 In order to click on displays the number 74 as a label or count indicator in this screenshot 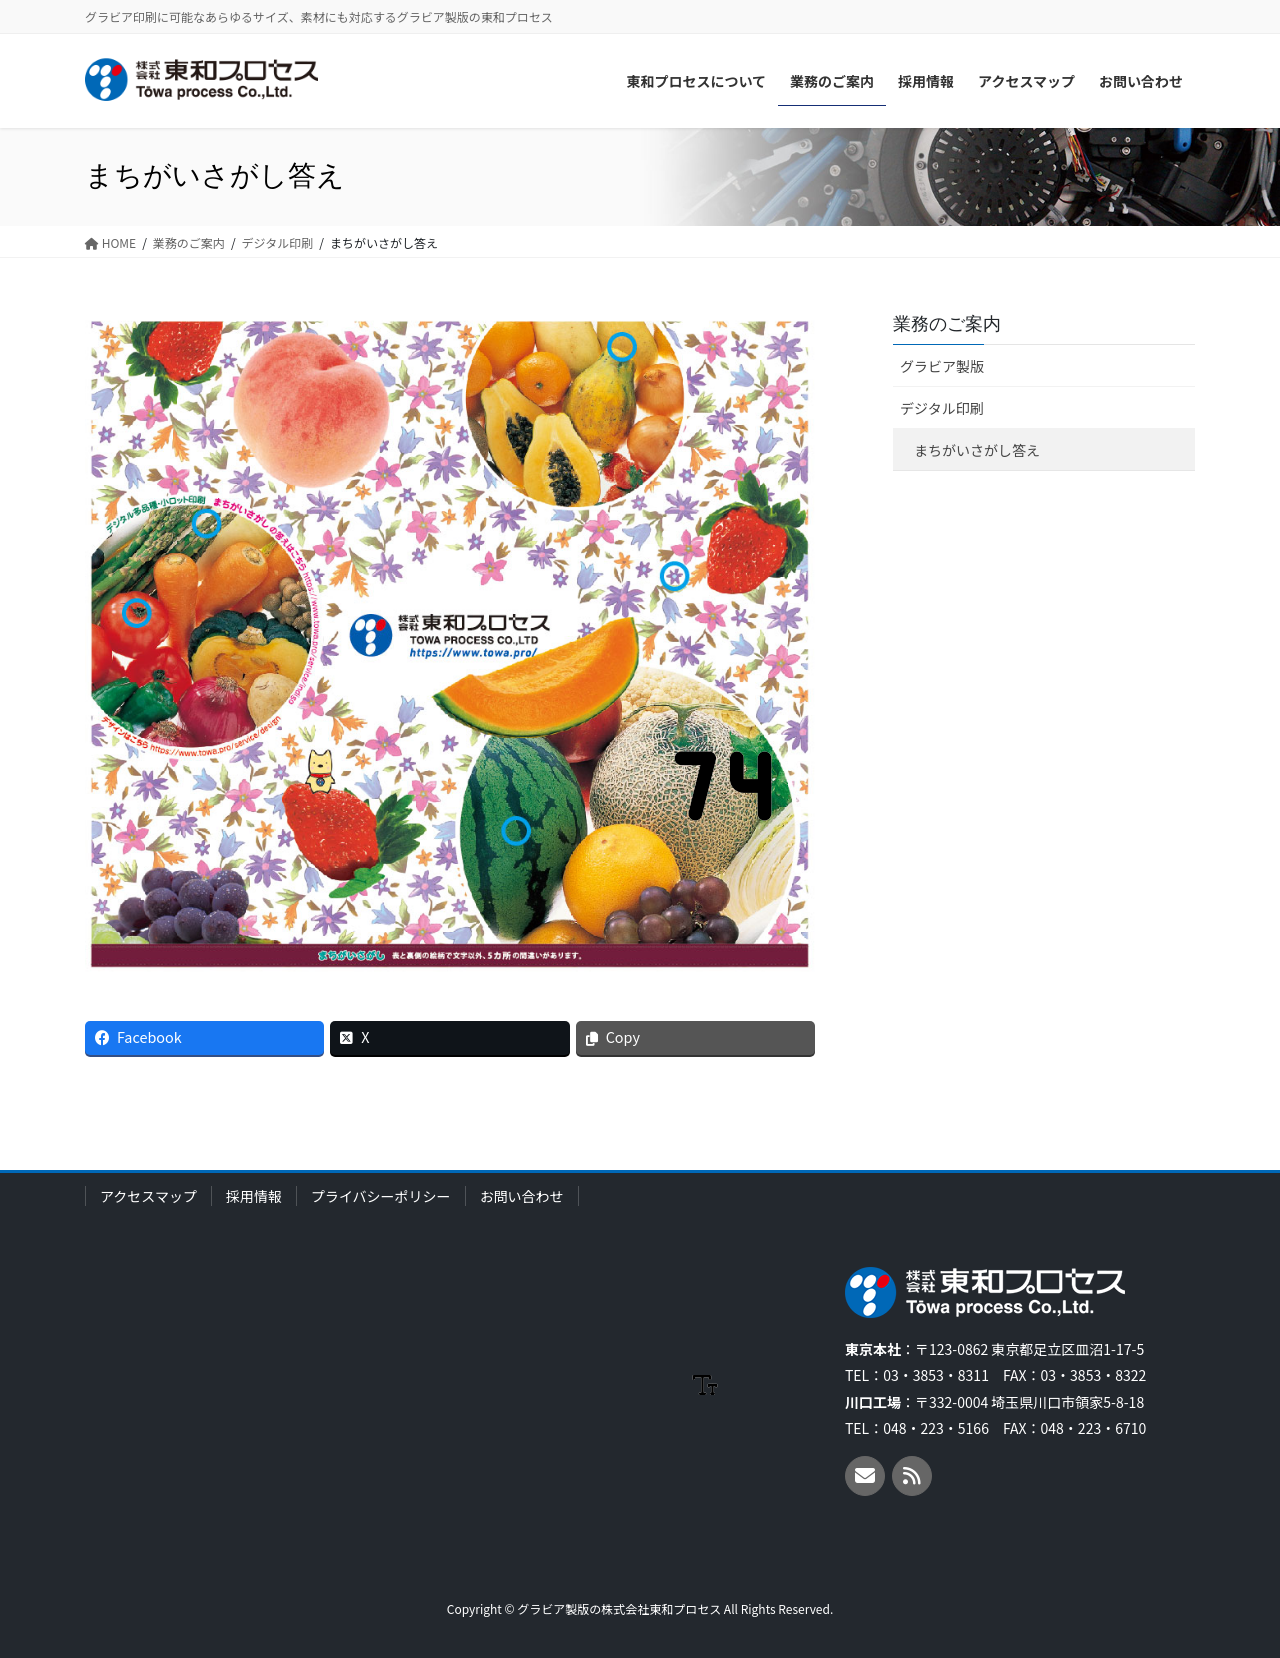, I will do `click(723, 786)`.